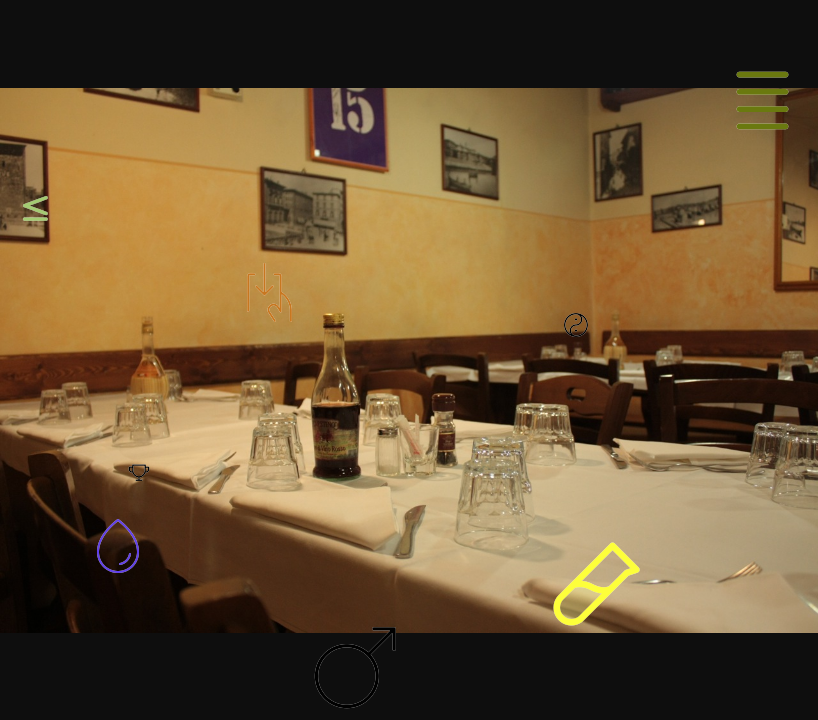  What do you see at coordinates (266, 292) in the screenshot?
I see `withdraw or receive funds` at bounding box center [266, 292].